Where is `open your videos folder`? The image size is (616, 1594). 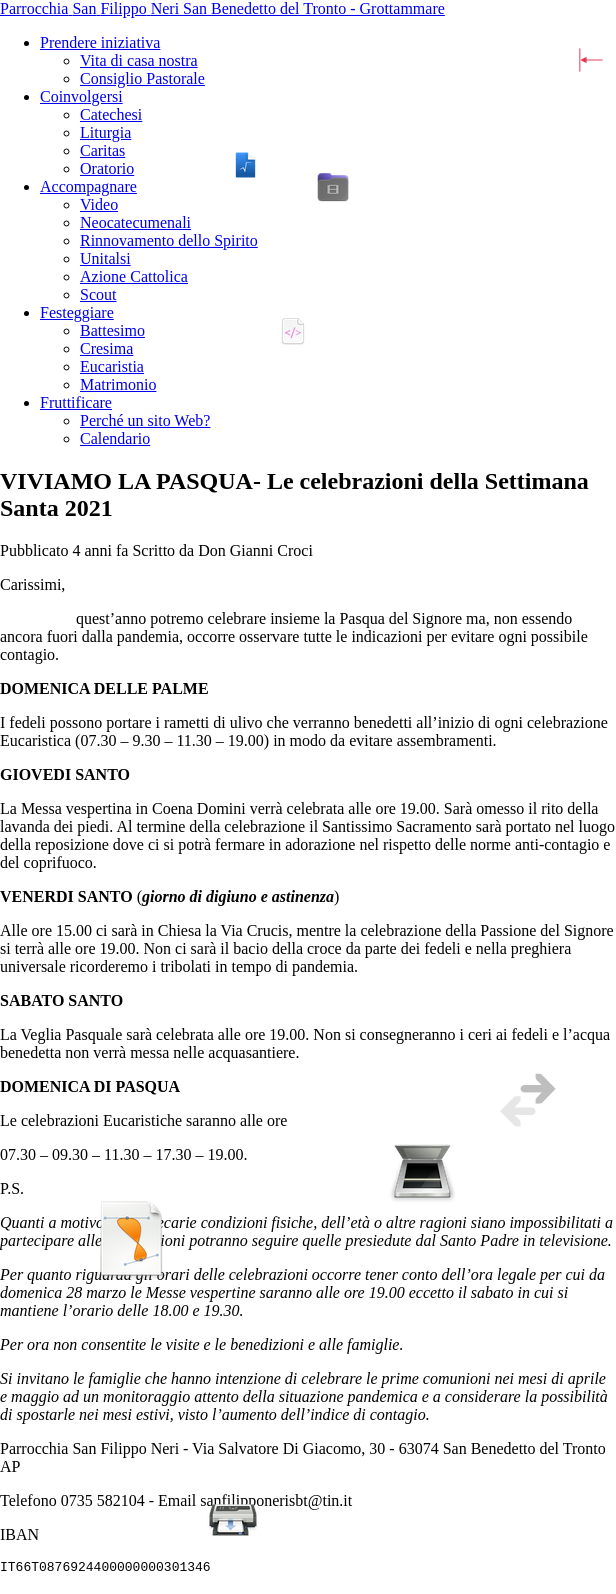
open your videos folder is located at coordinates (333, 187).